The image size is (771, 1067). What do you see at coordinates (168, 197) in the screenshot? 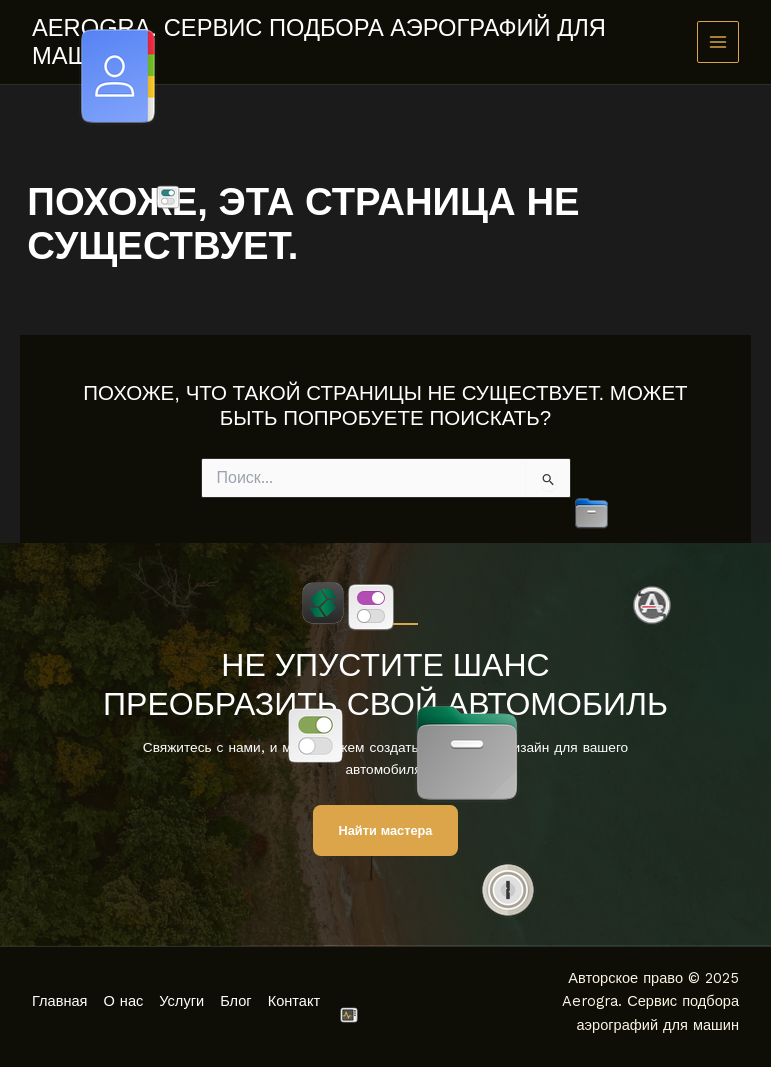
I see `open desktop preferences or settings` at bounding box center [168, 197].